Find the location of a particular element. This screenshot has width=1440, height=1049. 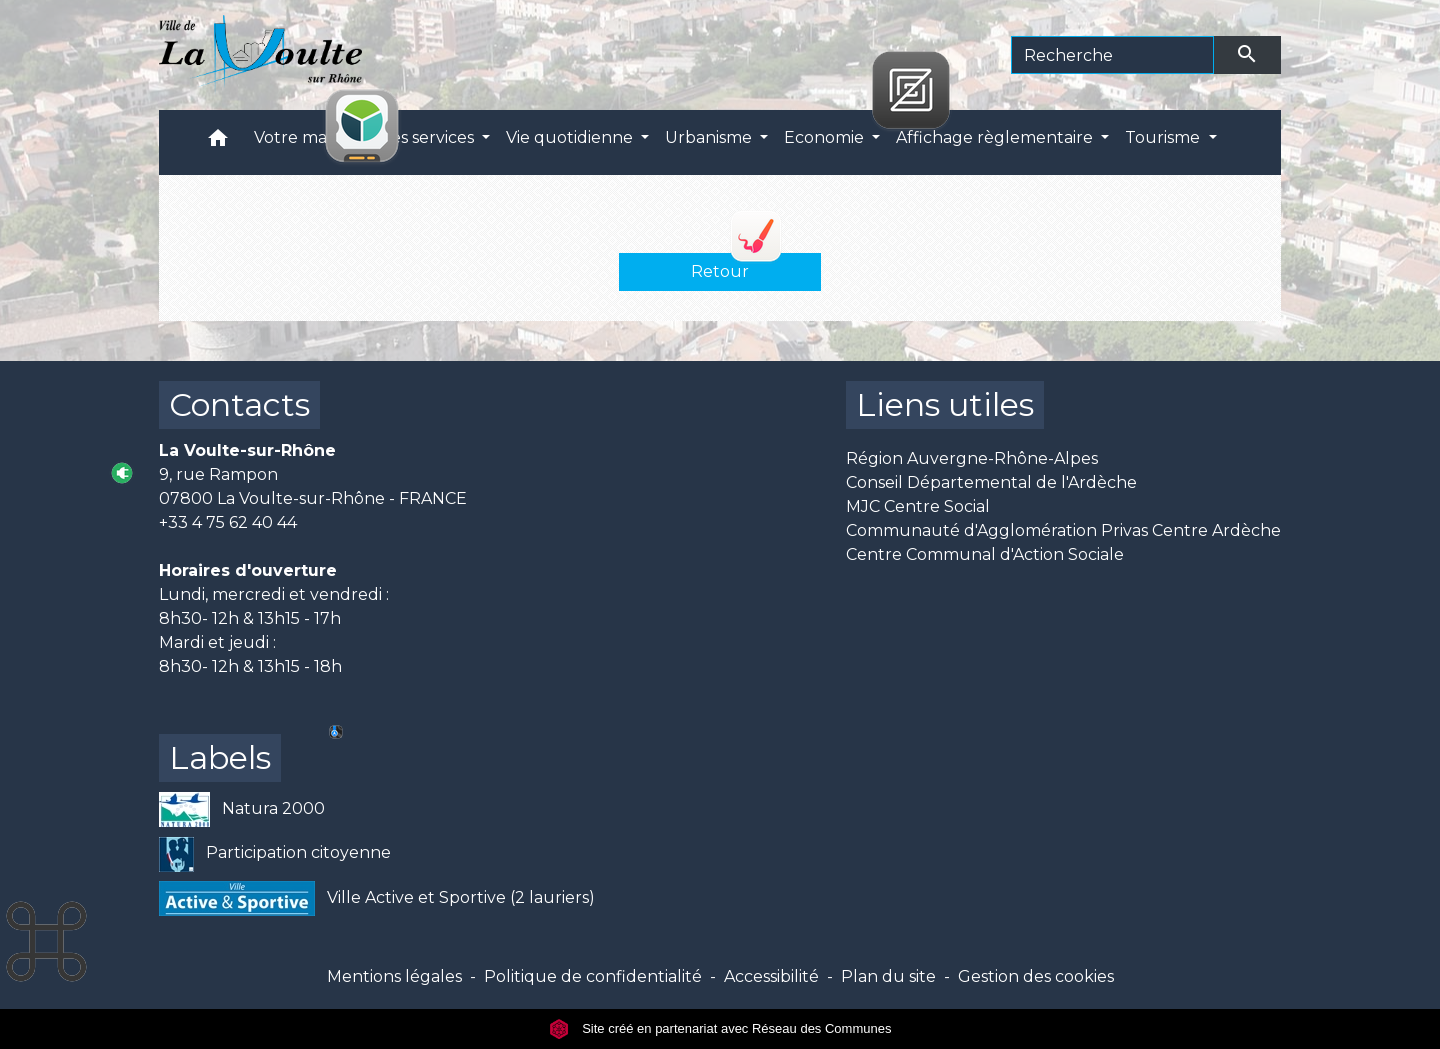

open zed code editor is located at coordinates (911, 90).